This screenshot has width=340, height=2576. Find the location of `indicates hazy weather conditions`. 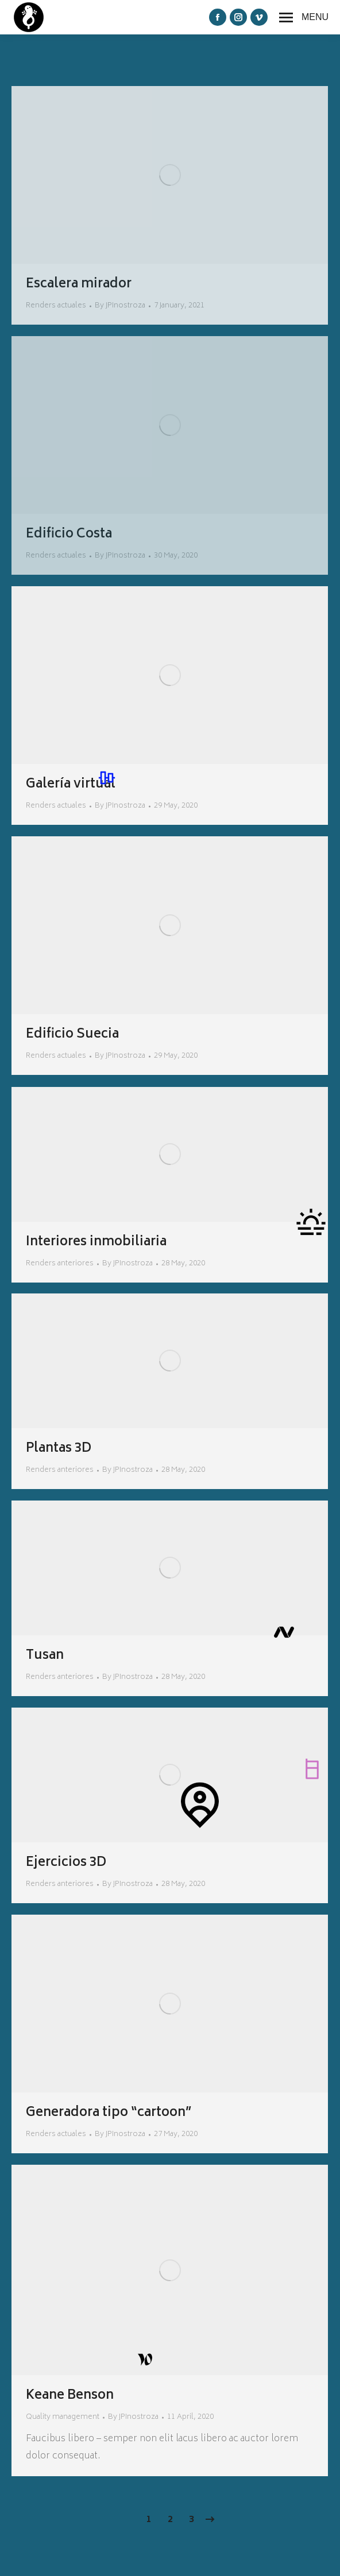

indicates hazy weather conditions is located at coordinates (311, 1223).